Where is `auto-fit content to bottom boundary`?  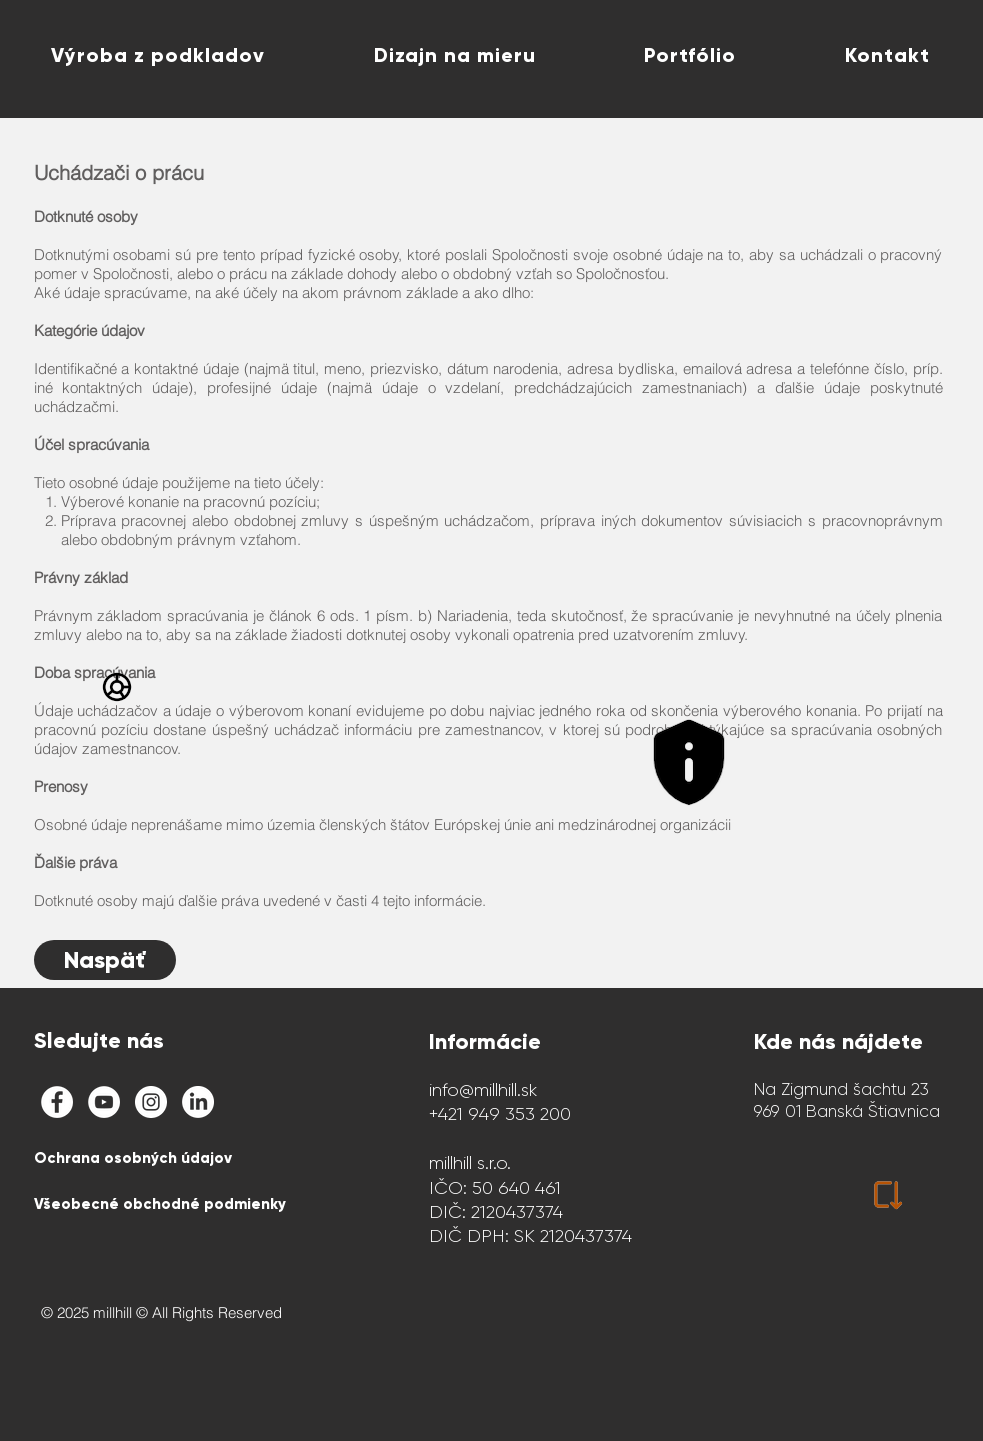
auto-fit content to bottom boundary is located at coordinates (887, 1194).